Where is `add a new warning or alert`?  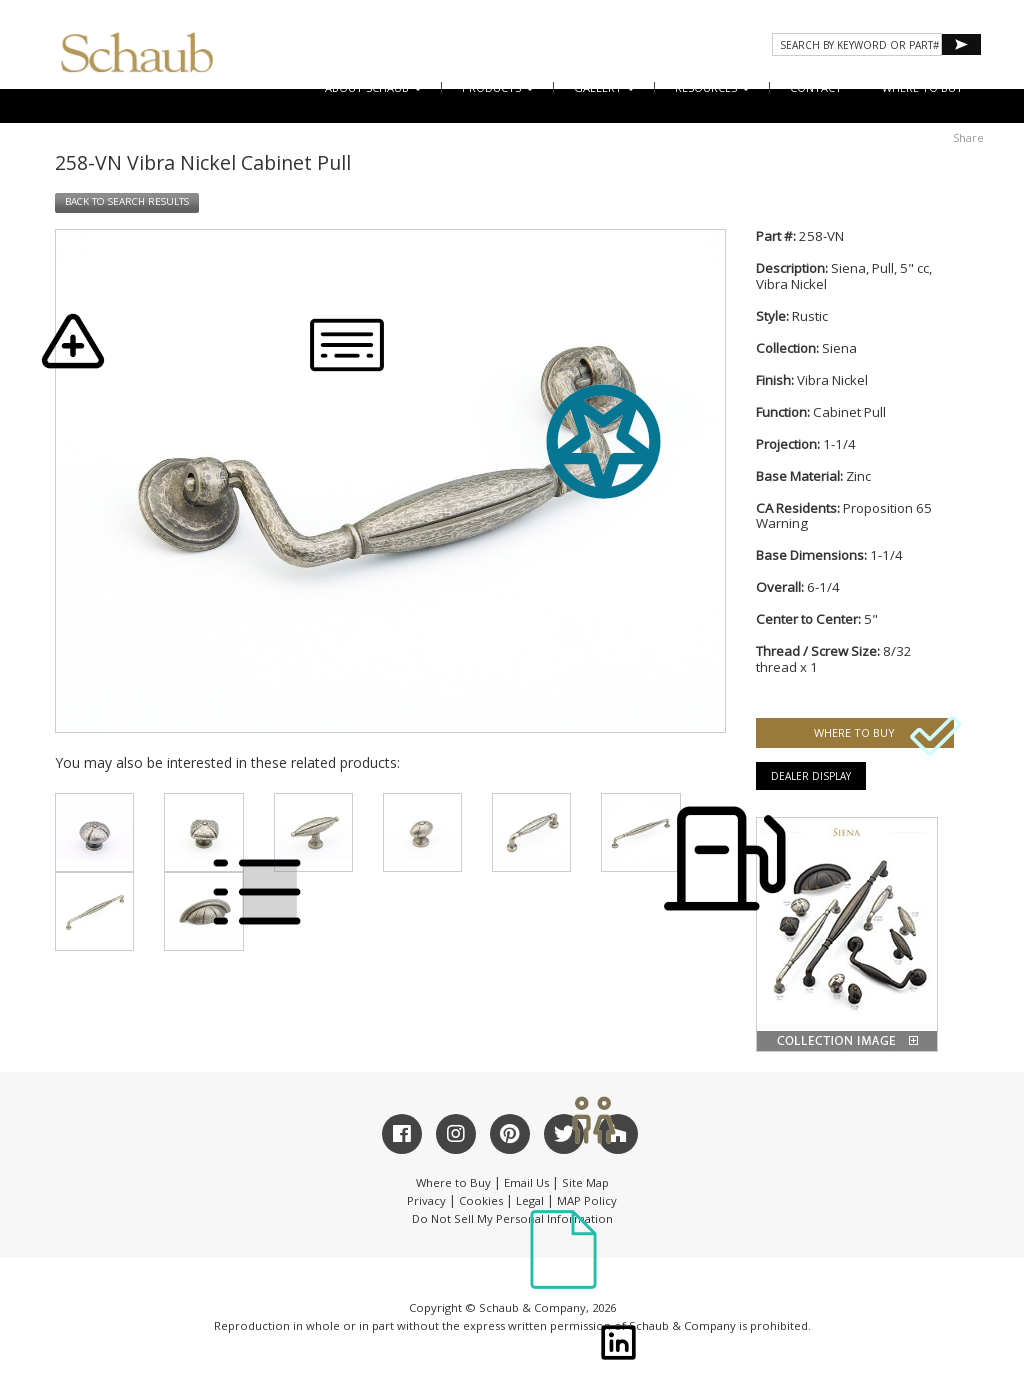 add a new warning or alert is located at coordinates (73, 343).